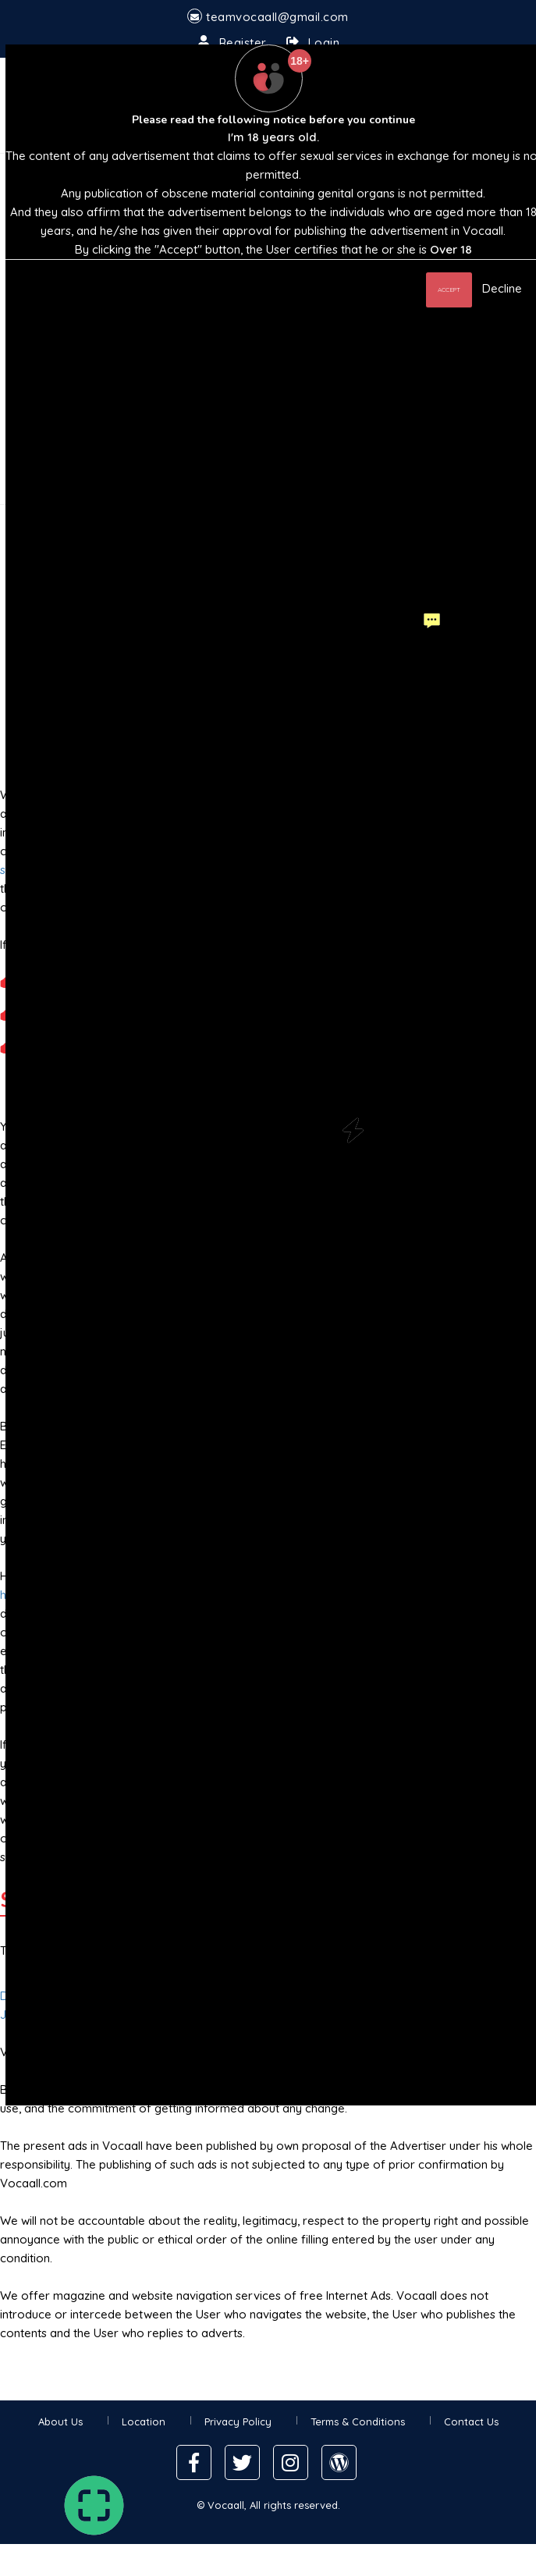 The height and width of the screenshot is (2576, 536). Describe the element at coordinates (353, 1130) in the screenshot. I see `indicates fast or instant action` at that location.